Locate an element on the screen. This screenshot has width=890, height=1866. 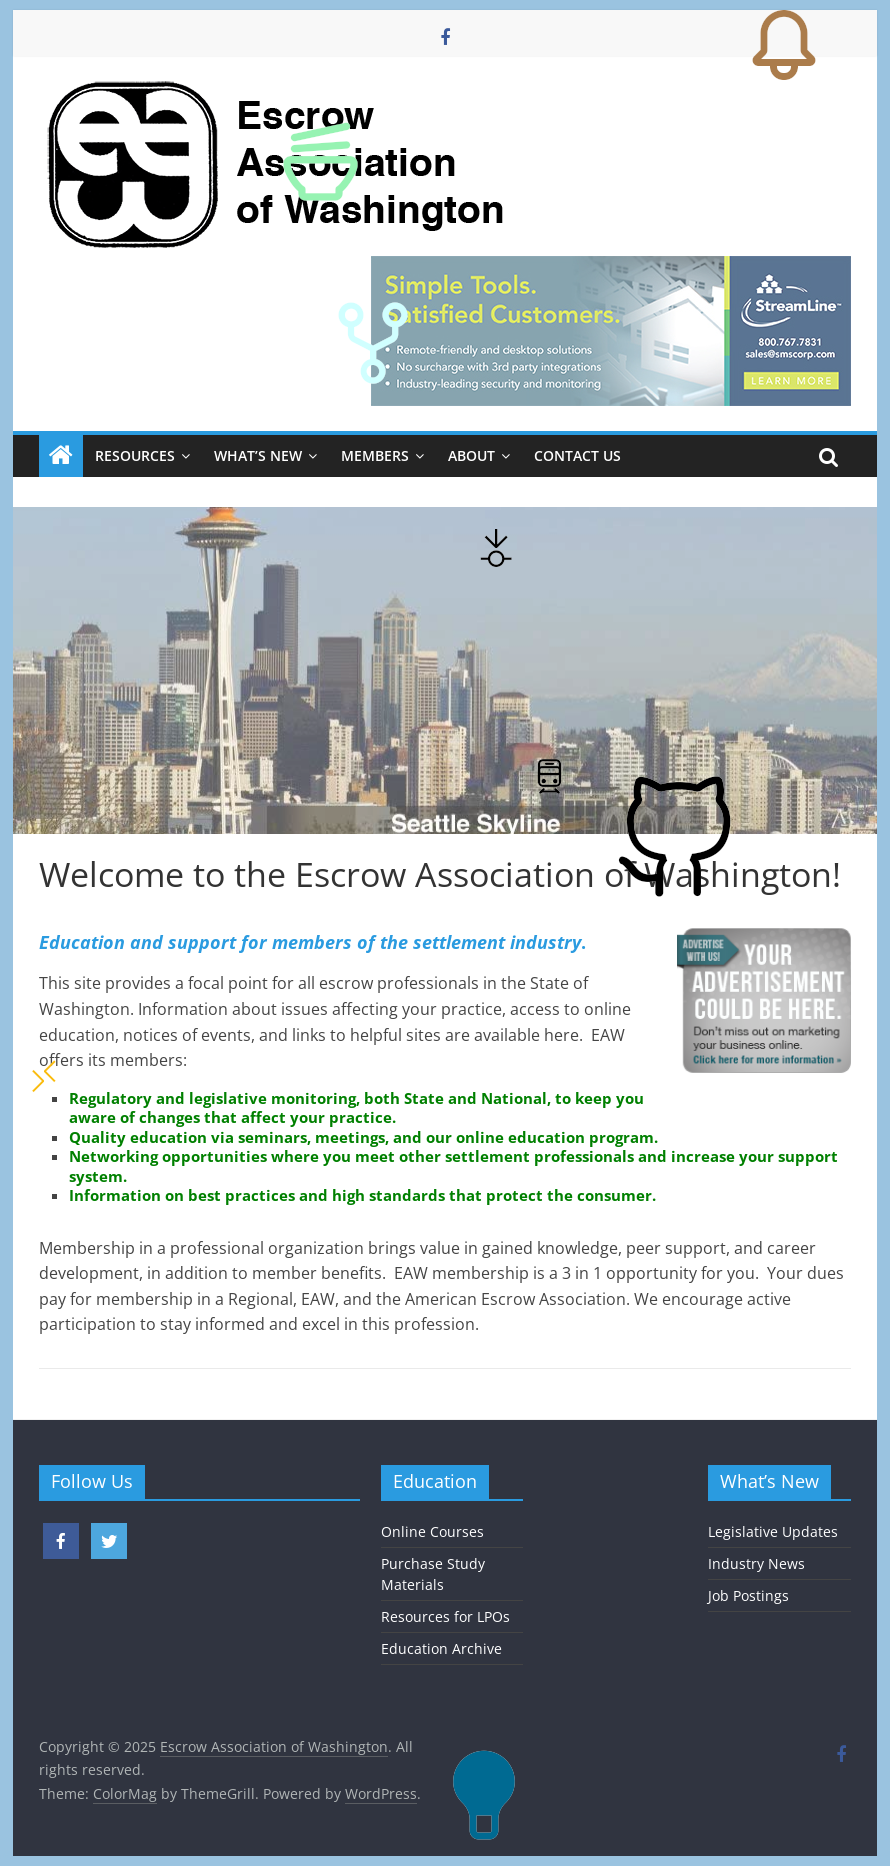
view a suggestion or tip is located at coordinates (480, 1798).